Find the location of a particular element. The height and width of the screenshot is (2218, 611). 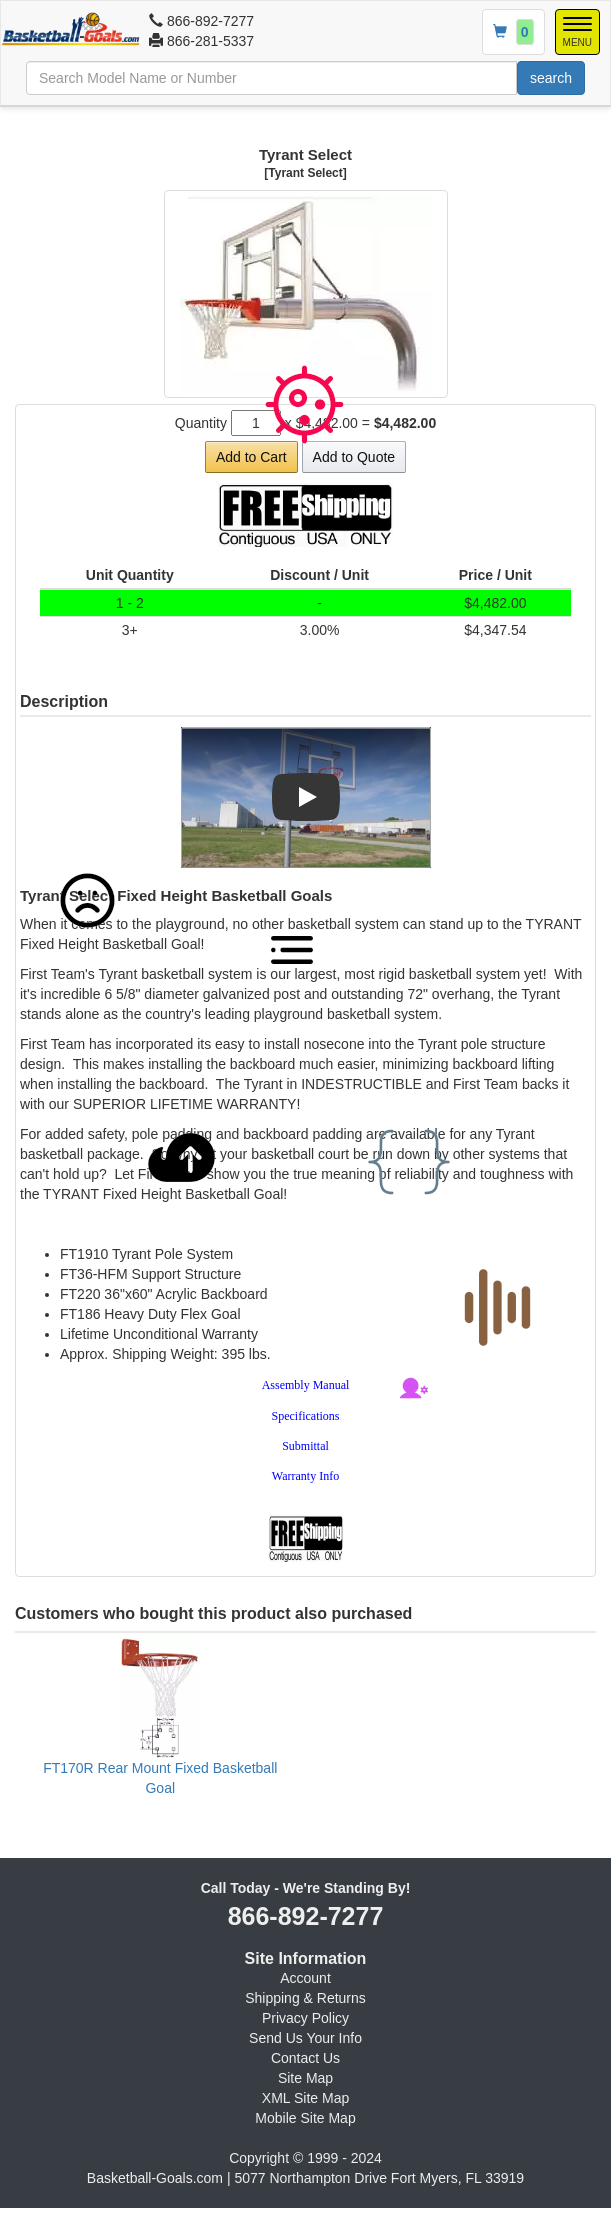

open navigation menu is located at coordinates (292, 950).